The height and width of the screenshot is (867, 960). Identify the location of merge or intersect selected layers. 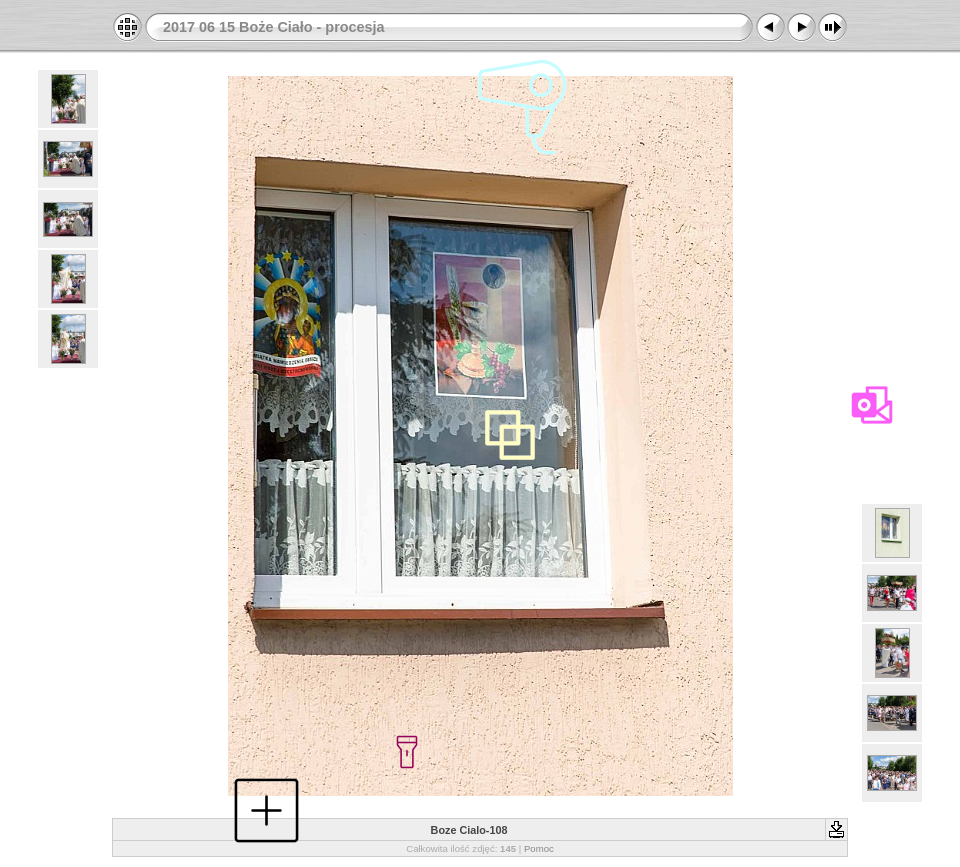
(510, 435).